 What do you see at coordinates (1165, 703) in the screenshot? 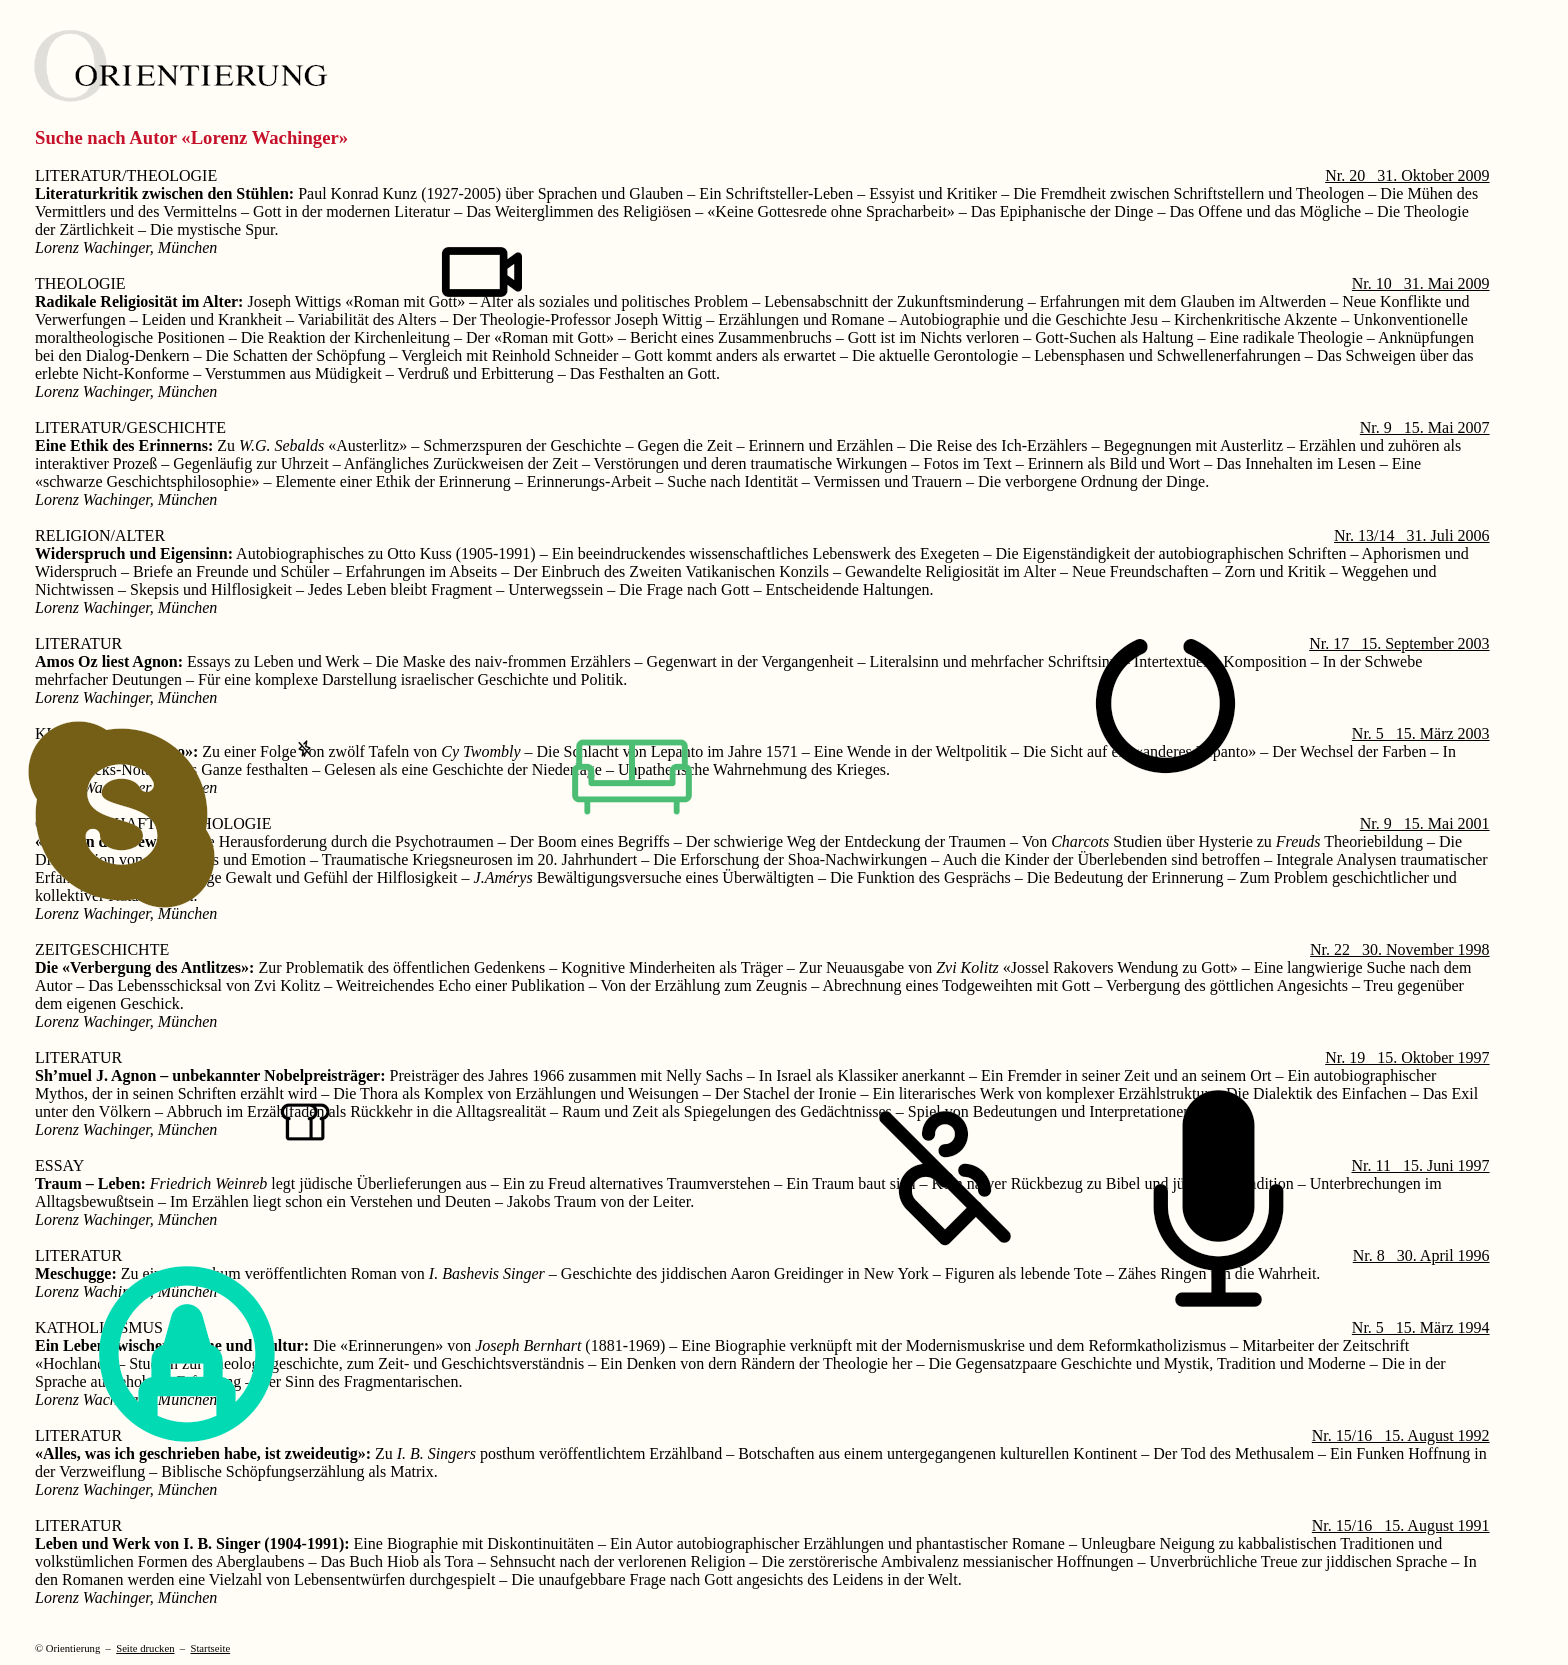
I see `loading or processing in progress` at bounding box center [1165, 703].